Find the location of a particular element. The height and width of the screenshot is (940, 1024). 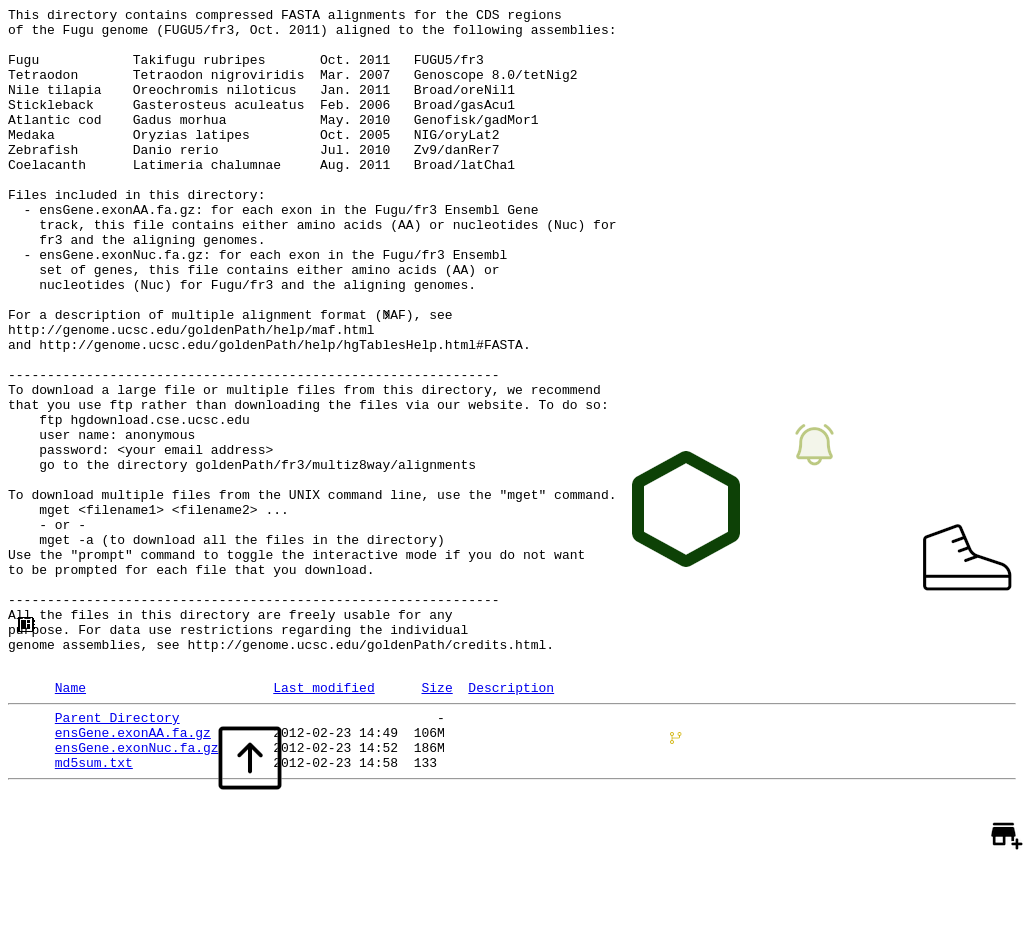

view repository branches is located at coordinates (675, 738).